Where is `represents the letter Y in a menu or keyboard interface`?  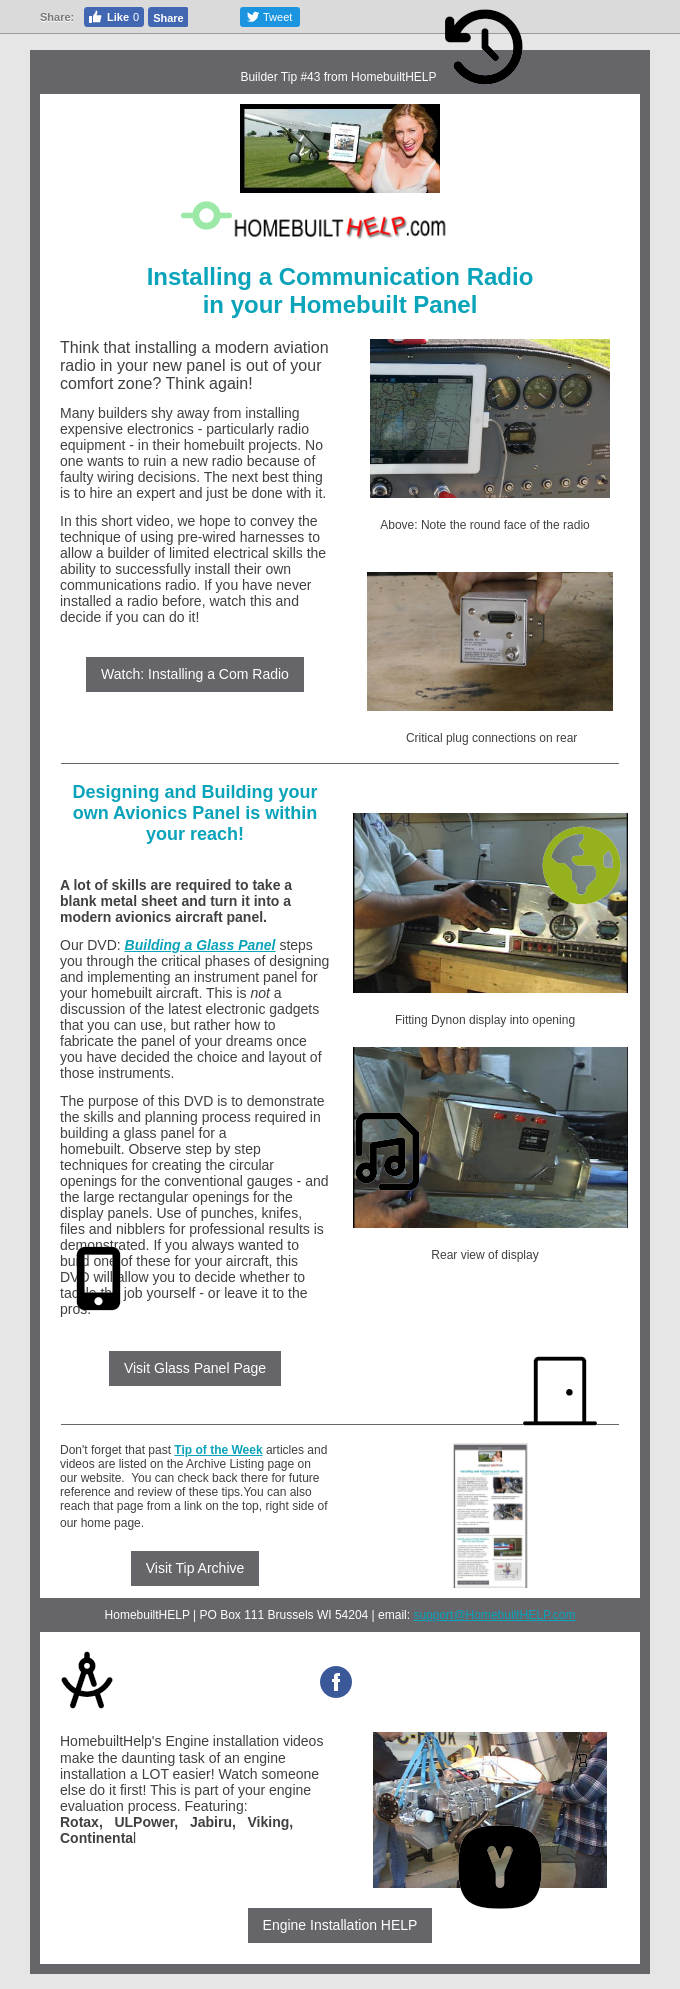
represents the letter Y in a menu or keyboard interface is located at coordinates (500, 1867).